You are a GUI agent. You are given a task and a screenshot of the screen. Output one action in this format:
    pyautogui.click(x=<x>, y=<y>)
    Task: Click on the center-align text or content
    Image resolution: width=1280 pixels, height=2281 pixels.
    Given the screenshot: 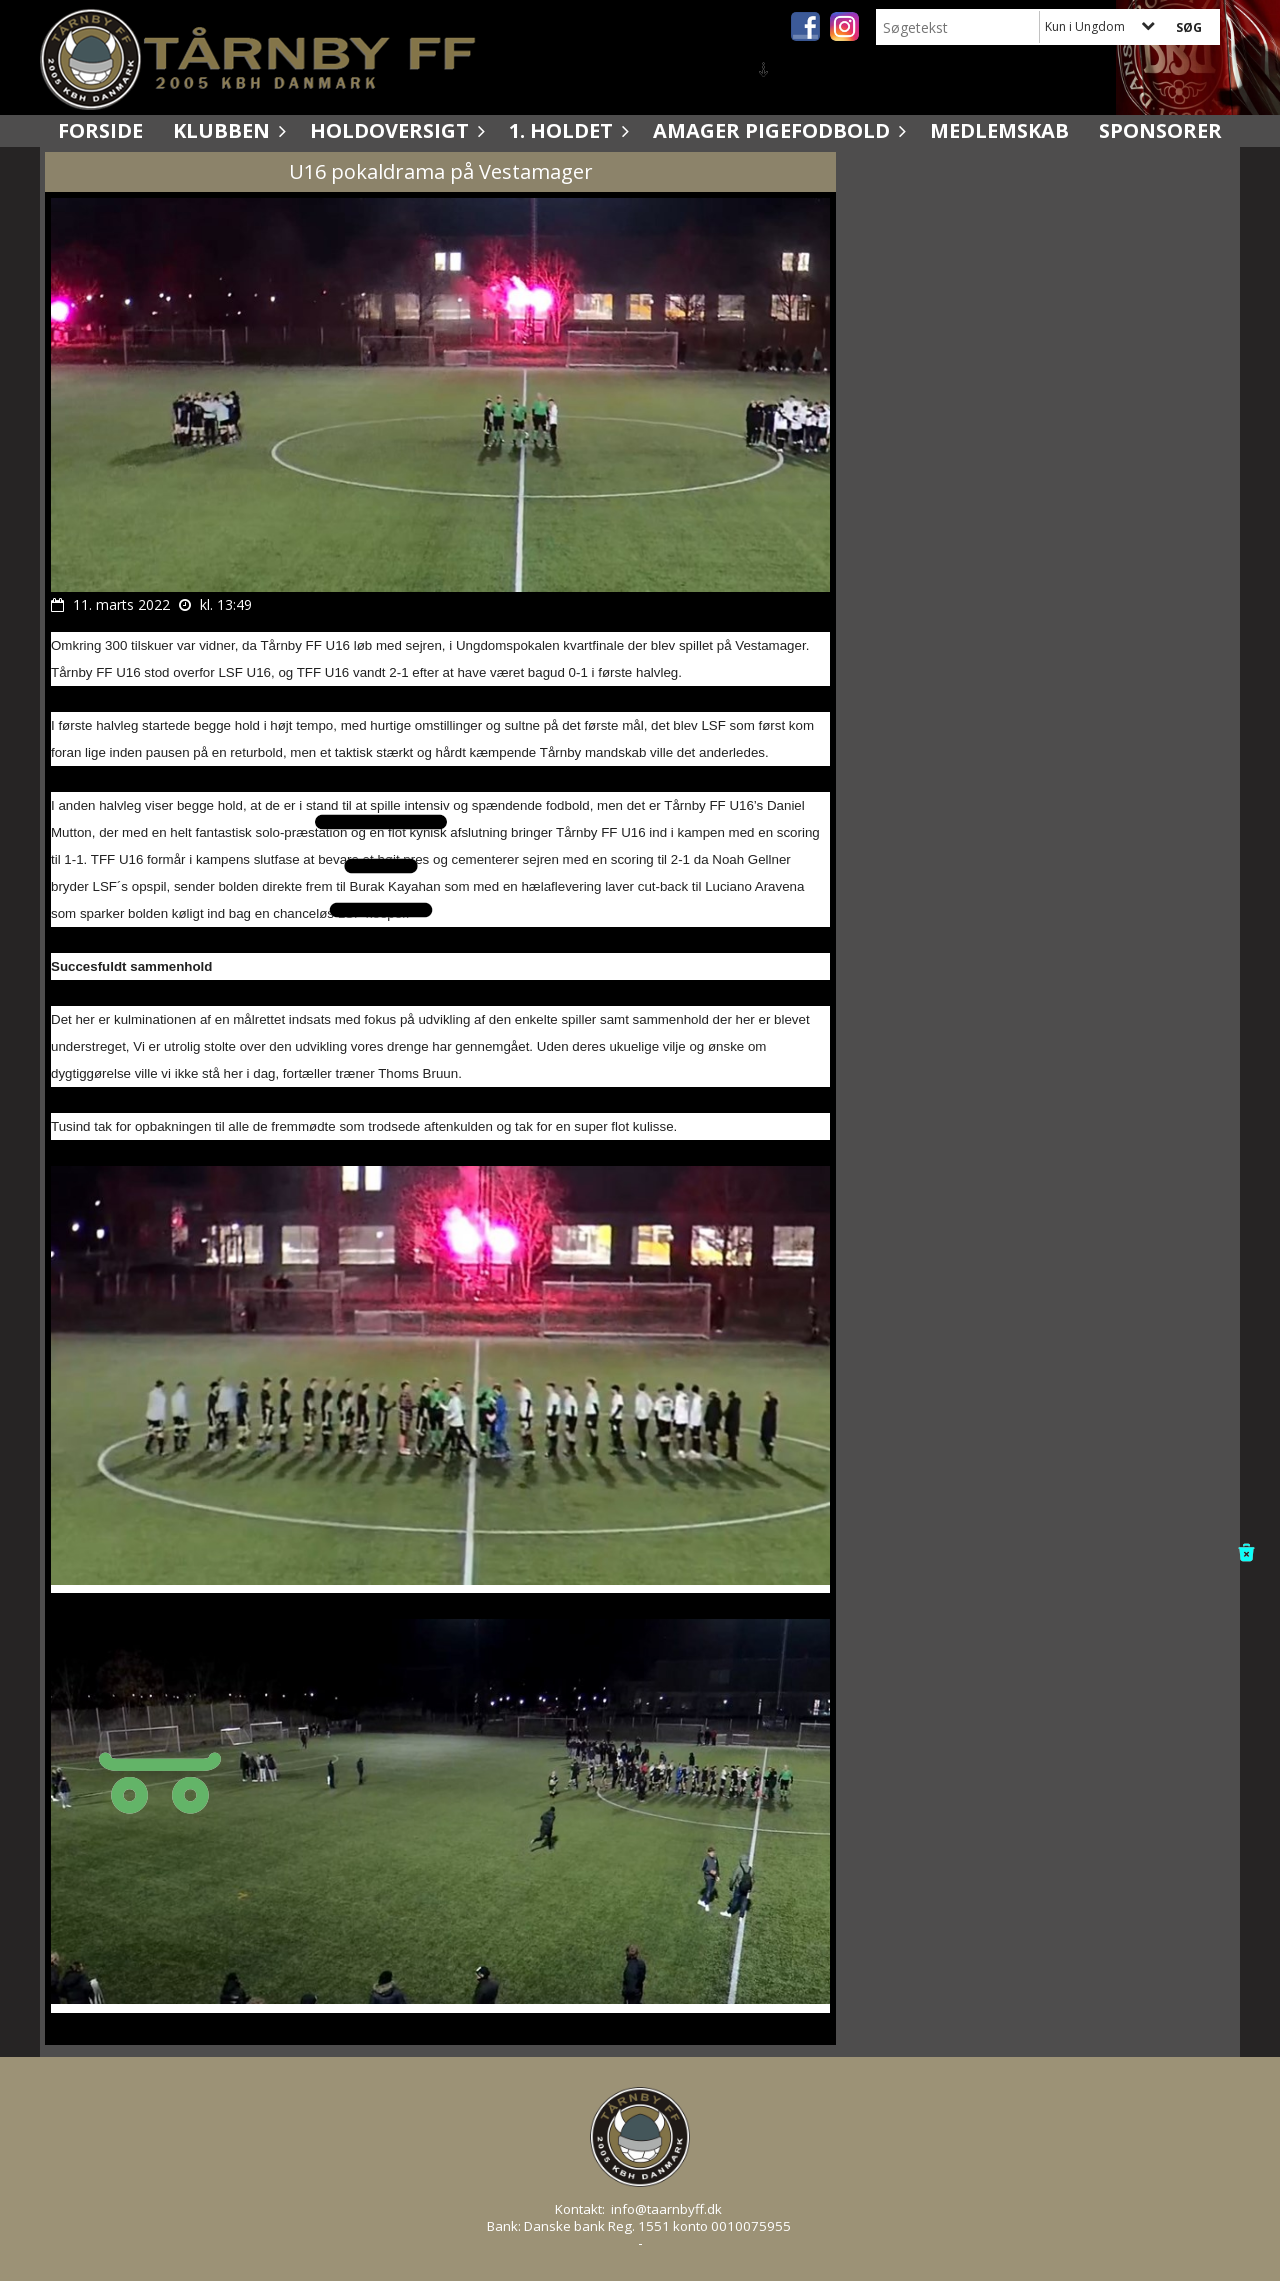 What is the action you would take?
    pyautogui.click(x=381, y=866)
    